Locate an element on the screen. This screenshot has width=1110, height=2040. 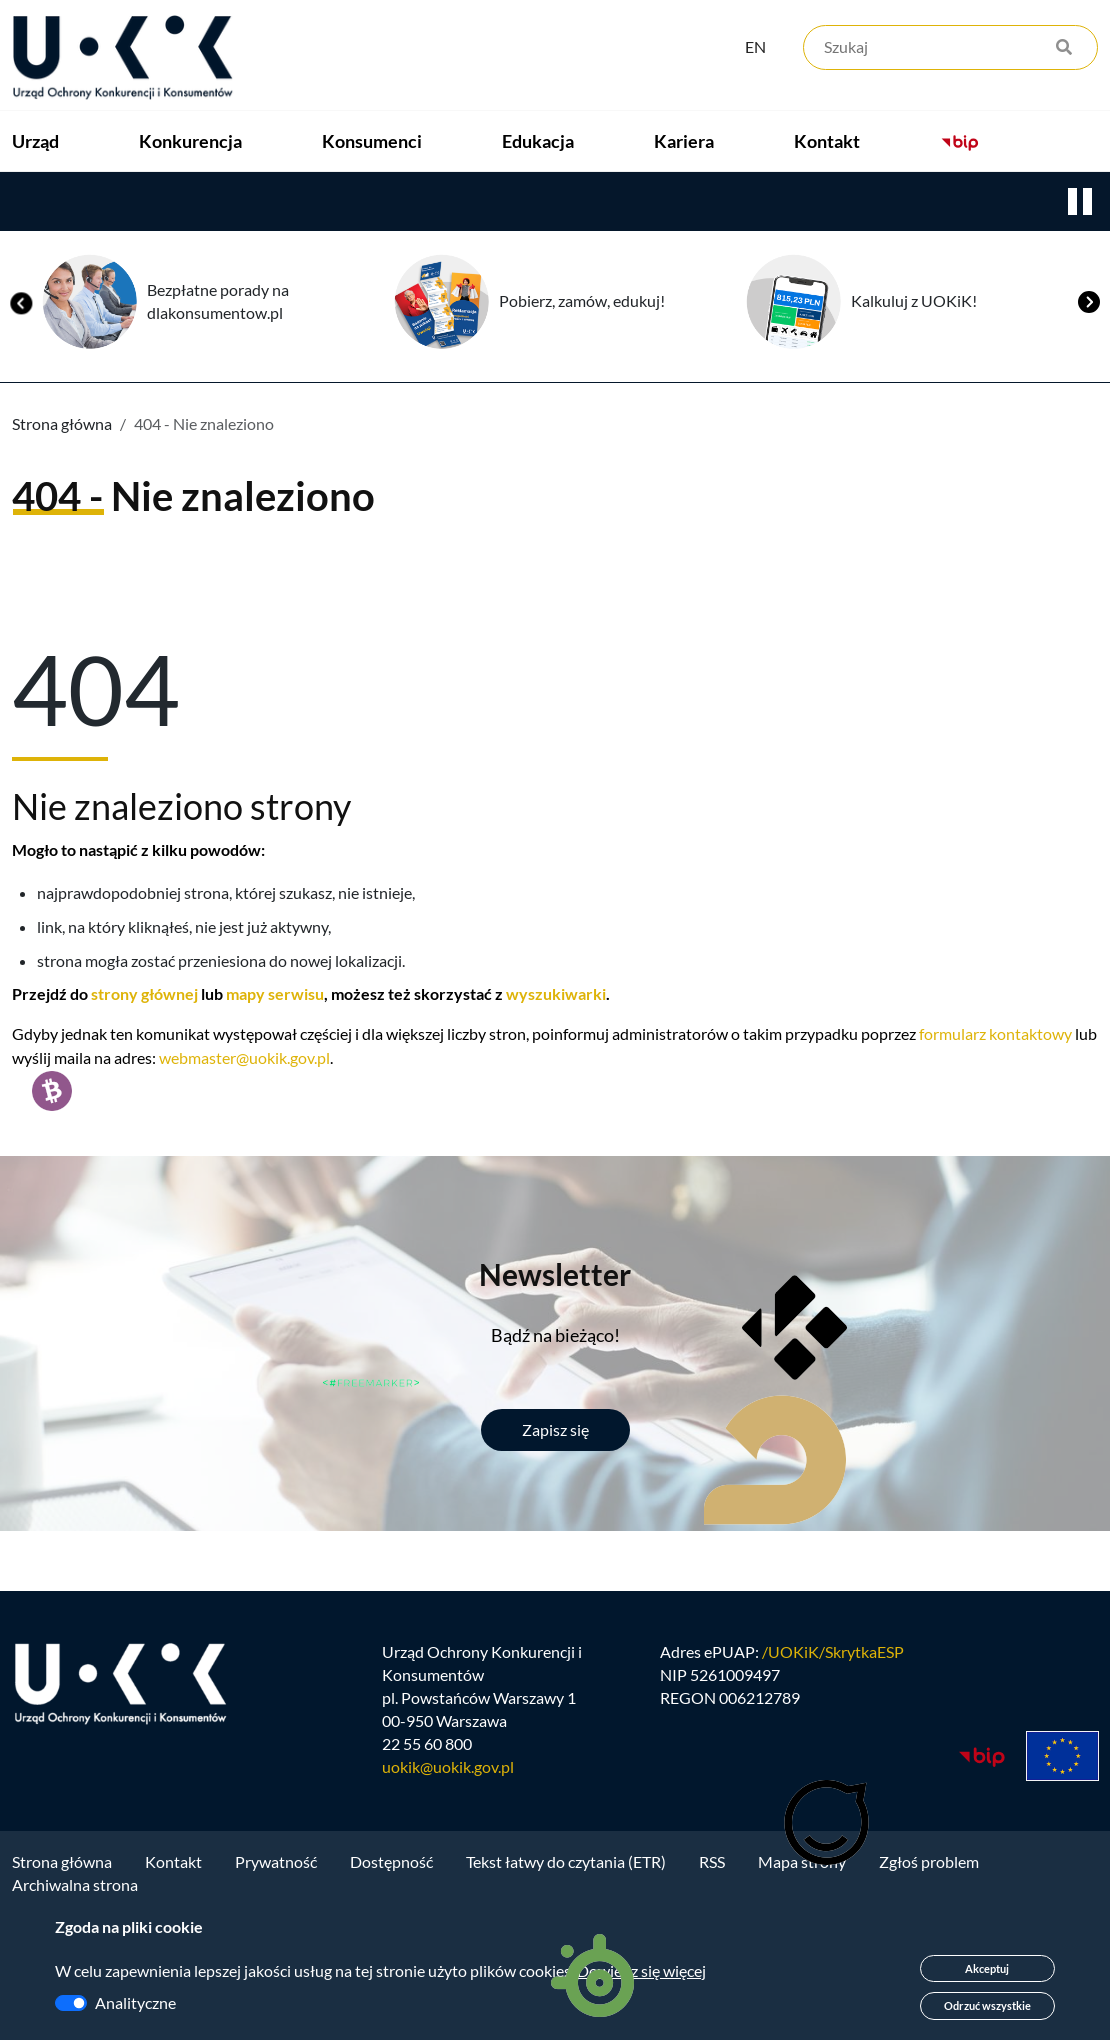
bitcoin cash cryptocurrency logo is located at coordinates (52, 1091).